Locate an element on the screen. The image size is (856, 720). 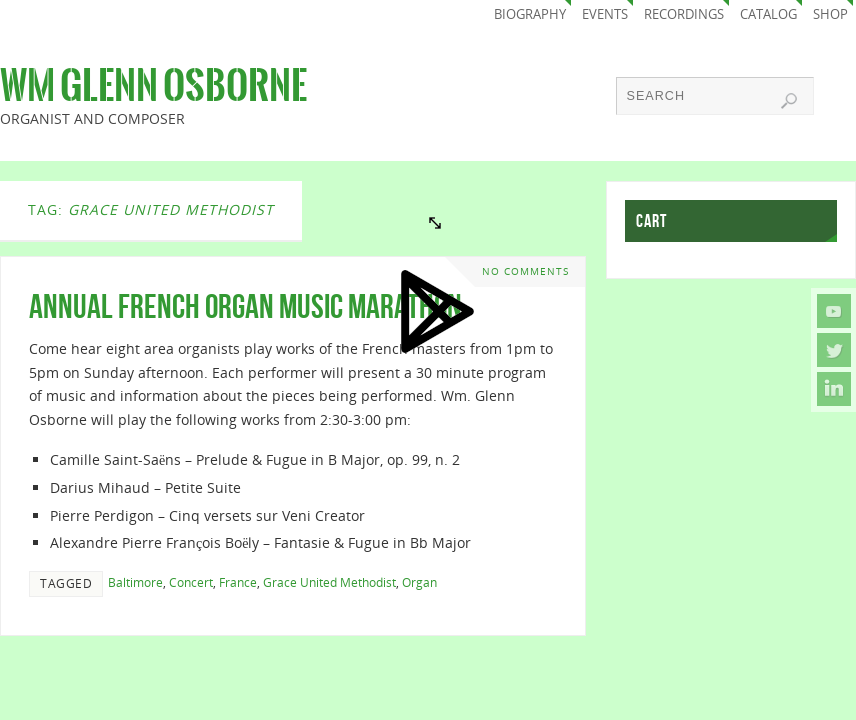
open google play store is located at coordinates (437, 311).